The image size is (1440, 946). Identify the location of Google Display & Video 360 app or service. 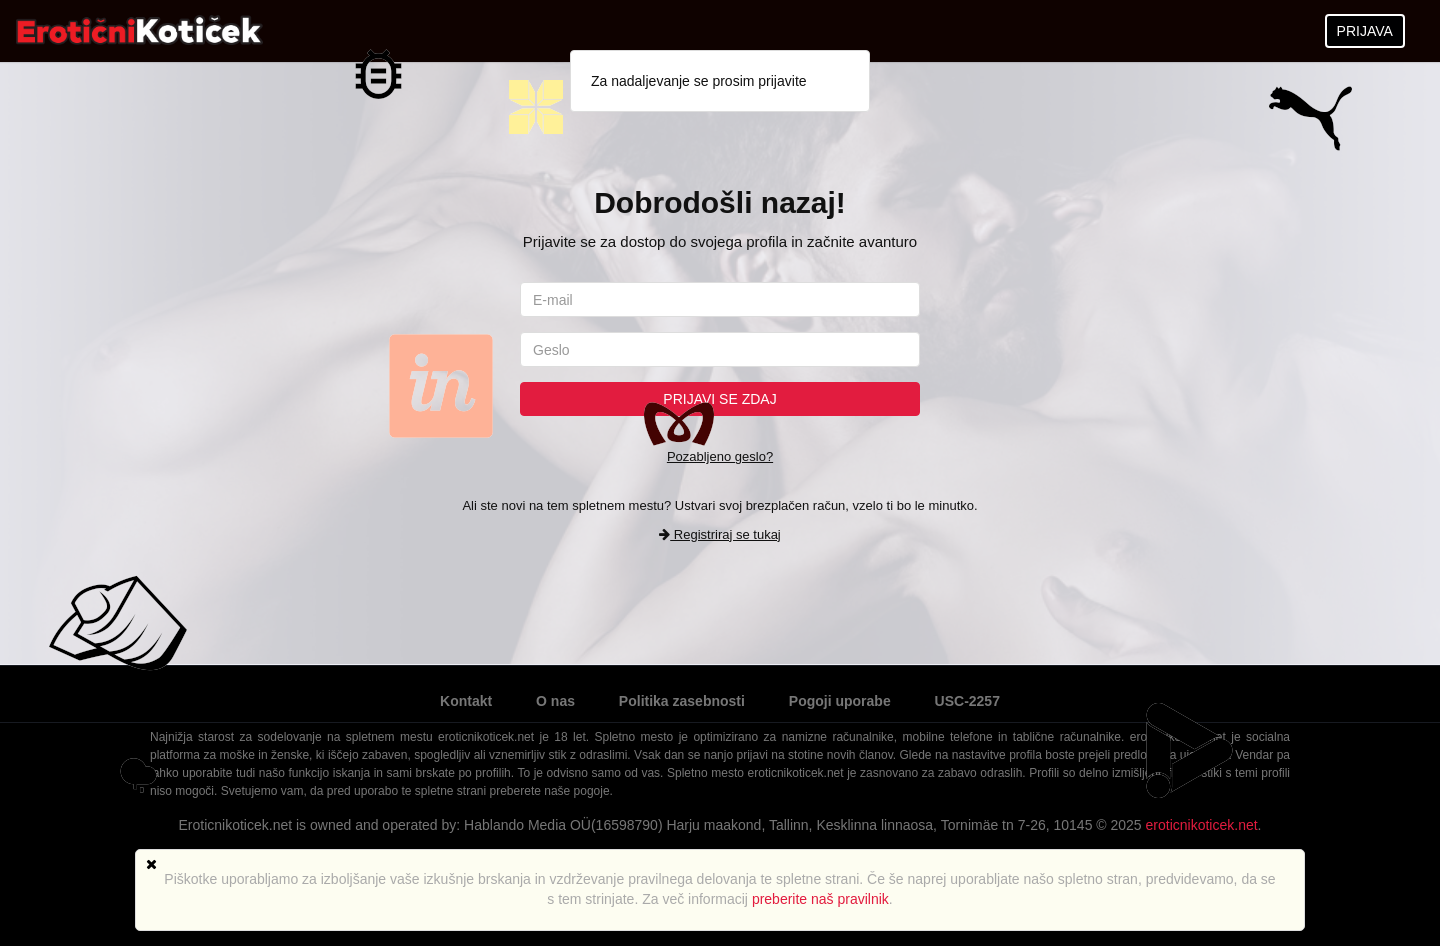
(1189, 750).